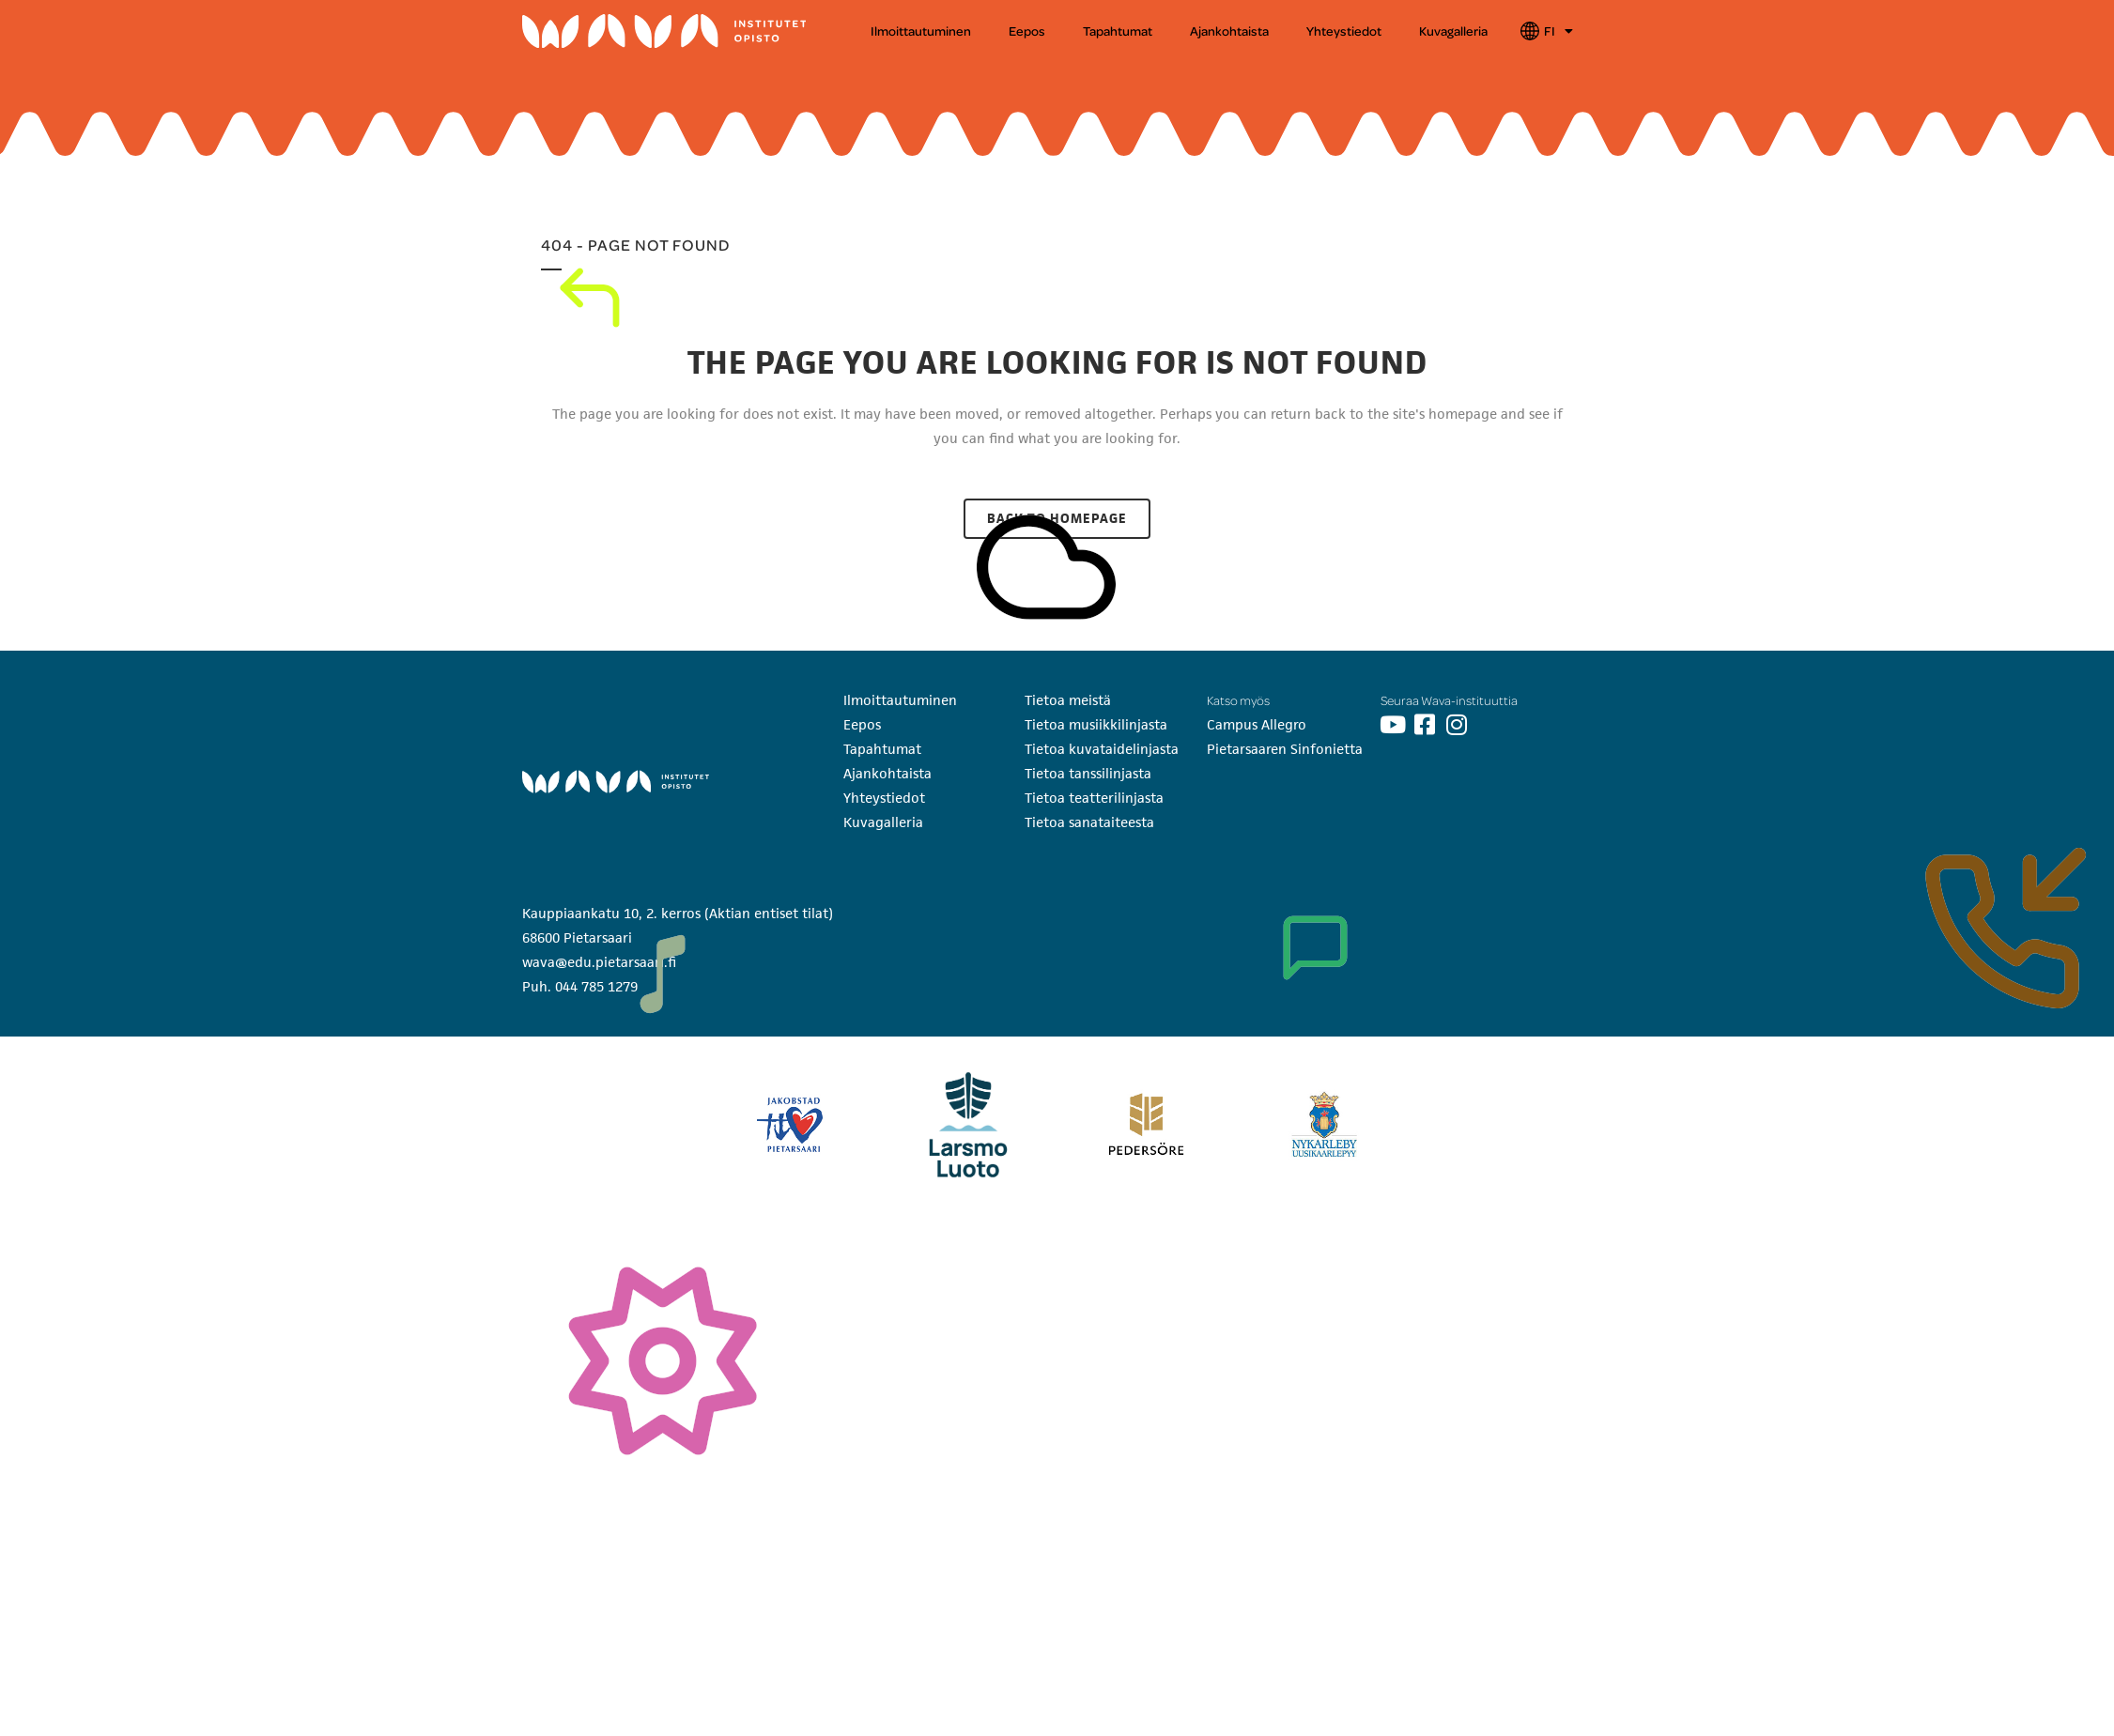 This screenshot has width=2114, height=1736. What do you see at coordinates (590, 298) in the screenshot?
I see `go back to the previous screen` at bounding box center [590, 298].